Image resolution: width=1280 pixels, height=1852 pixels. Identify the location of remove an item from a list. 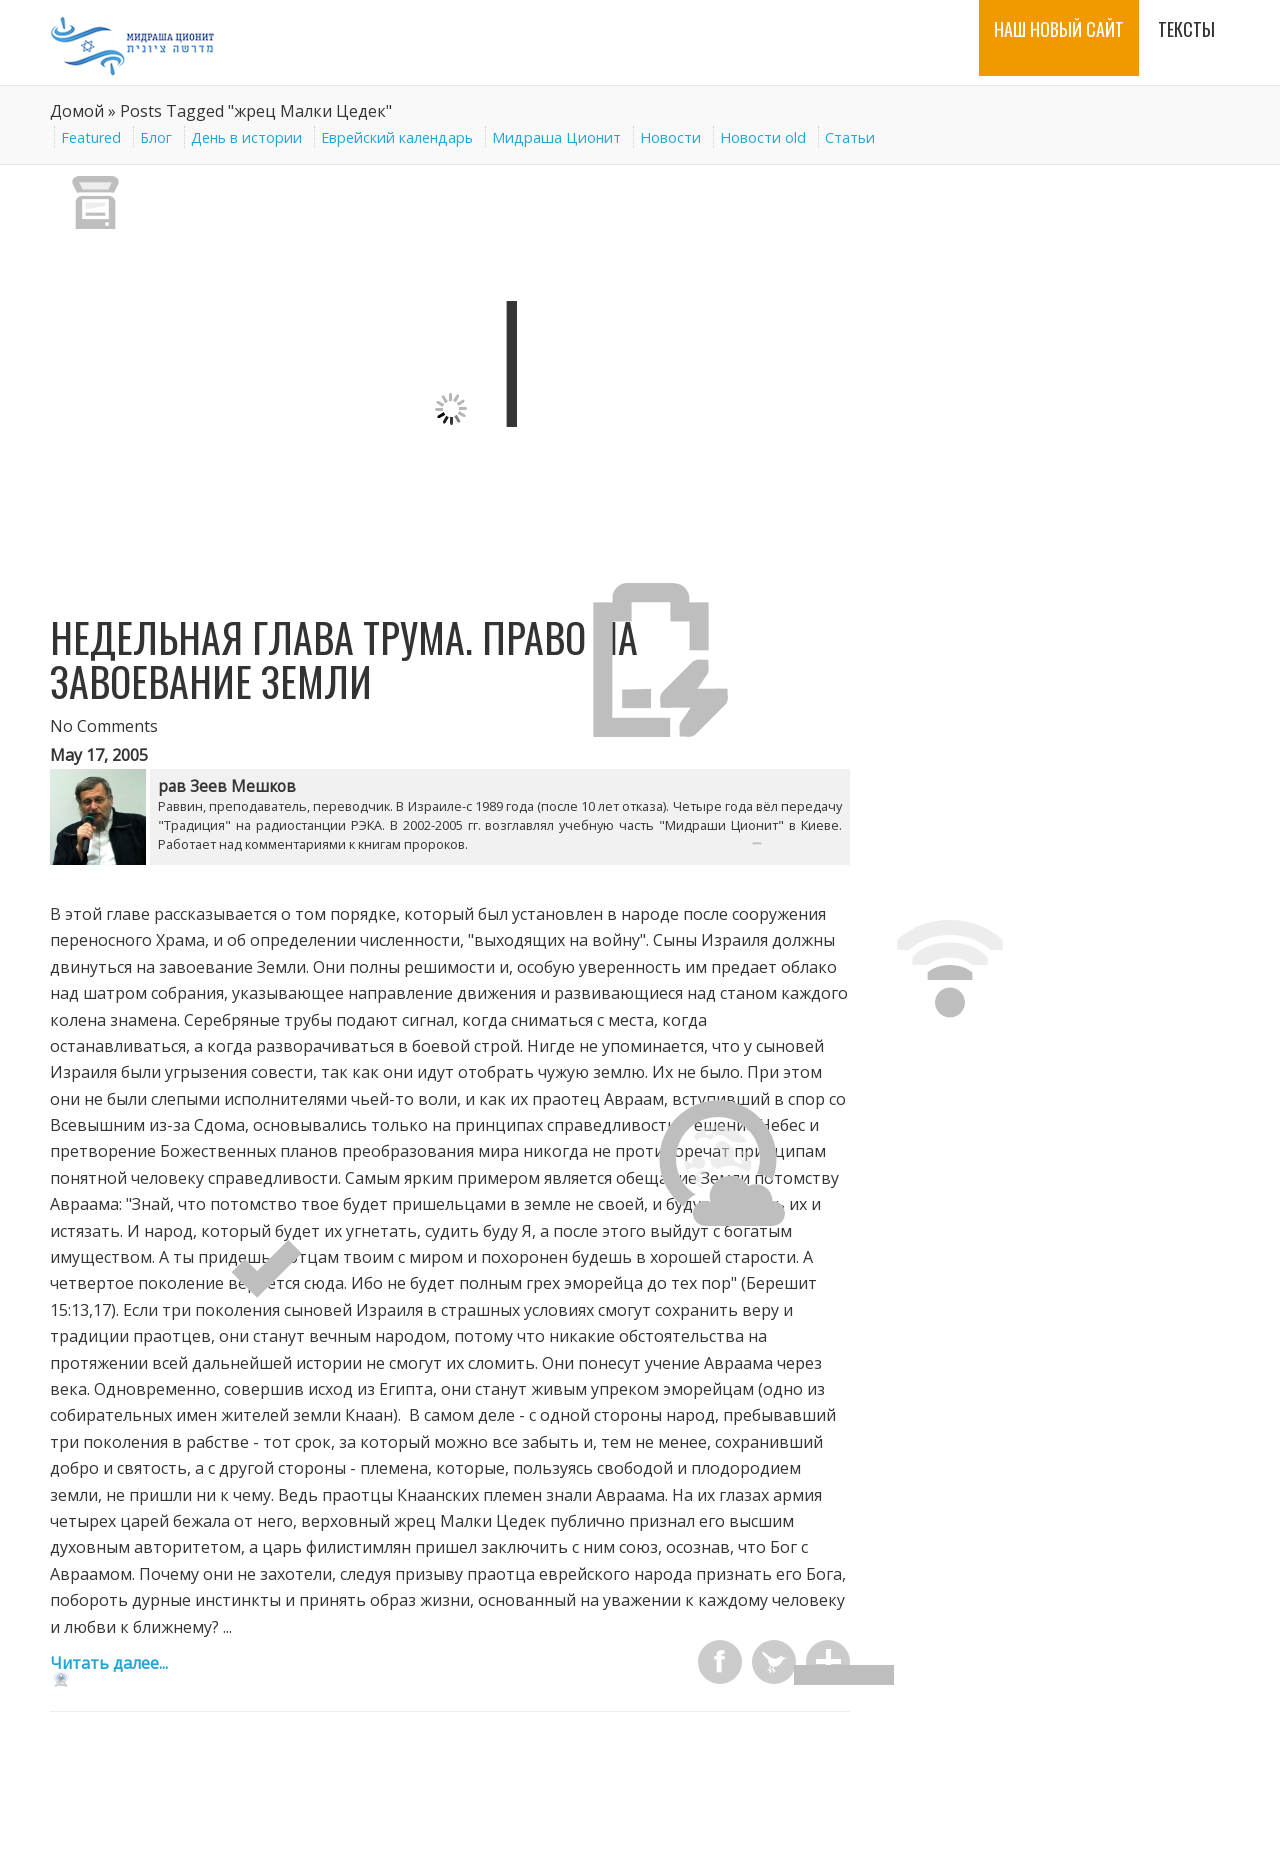
(844, 1675).